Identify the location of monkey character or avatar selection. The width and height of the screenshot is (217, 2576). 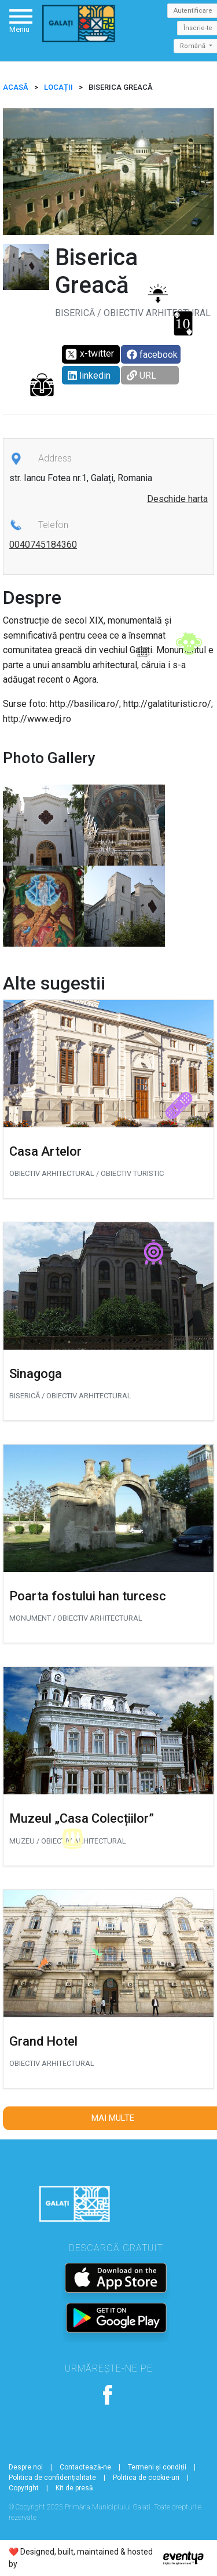
(189, 644).